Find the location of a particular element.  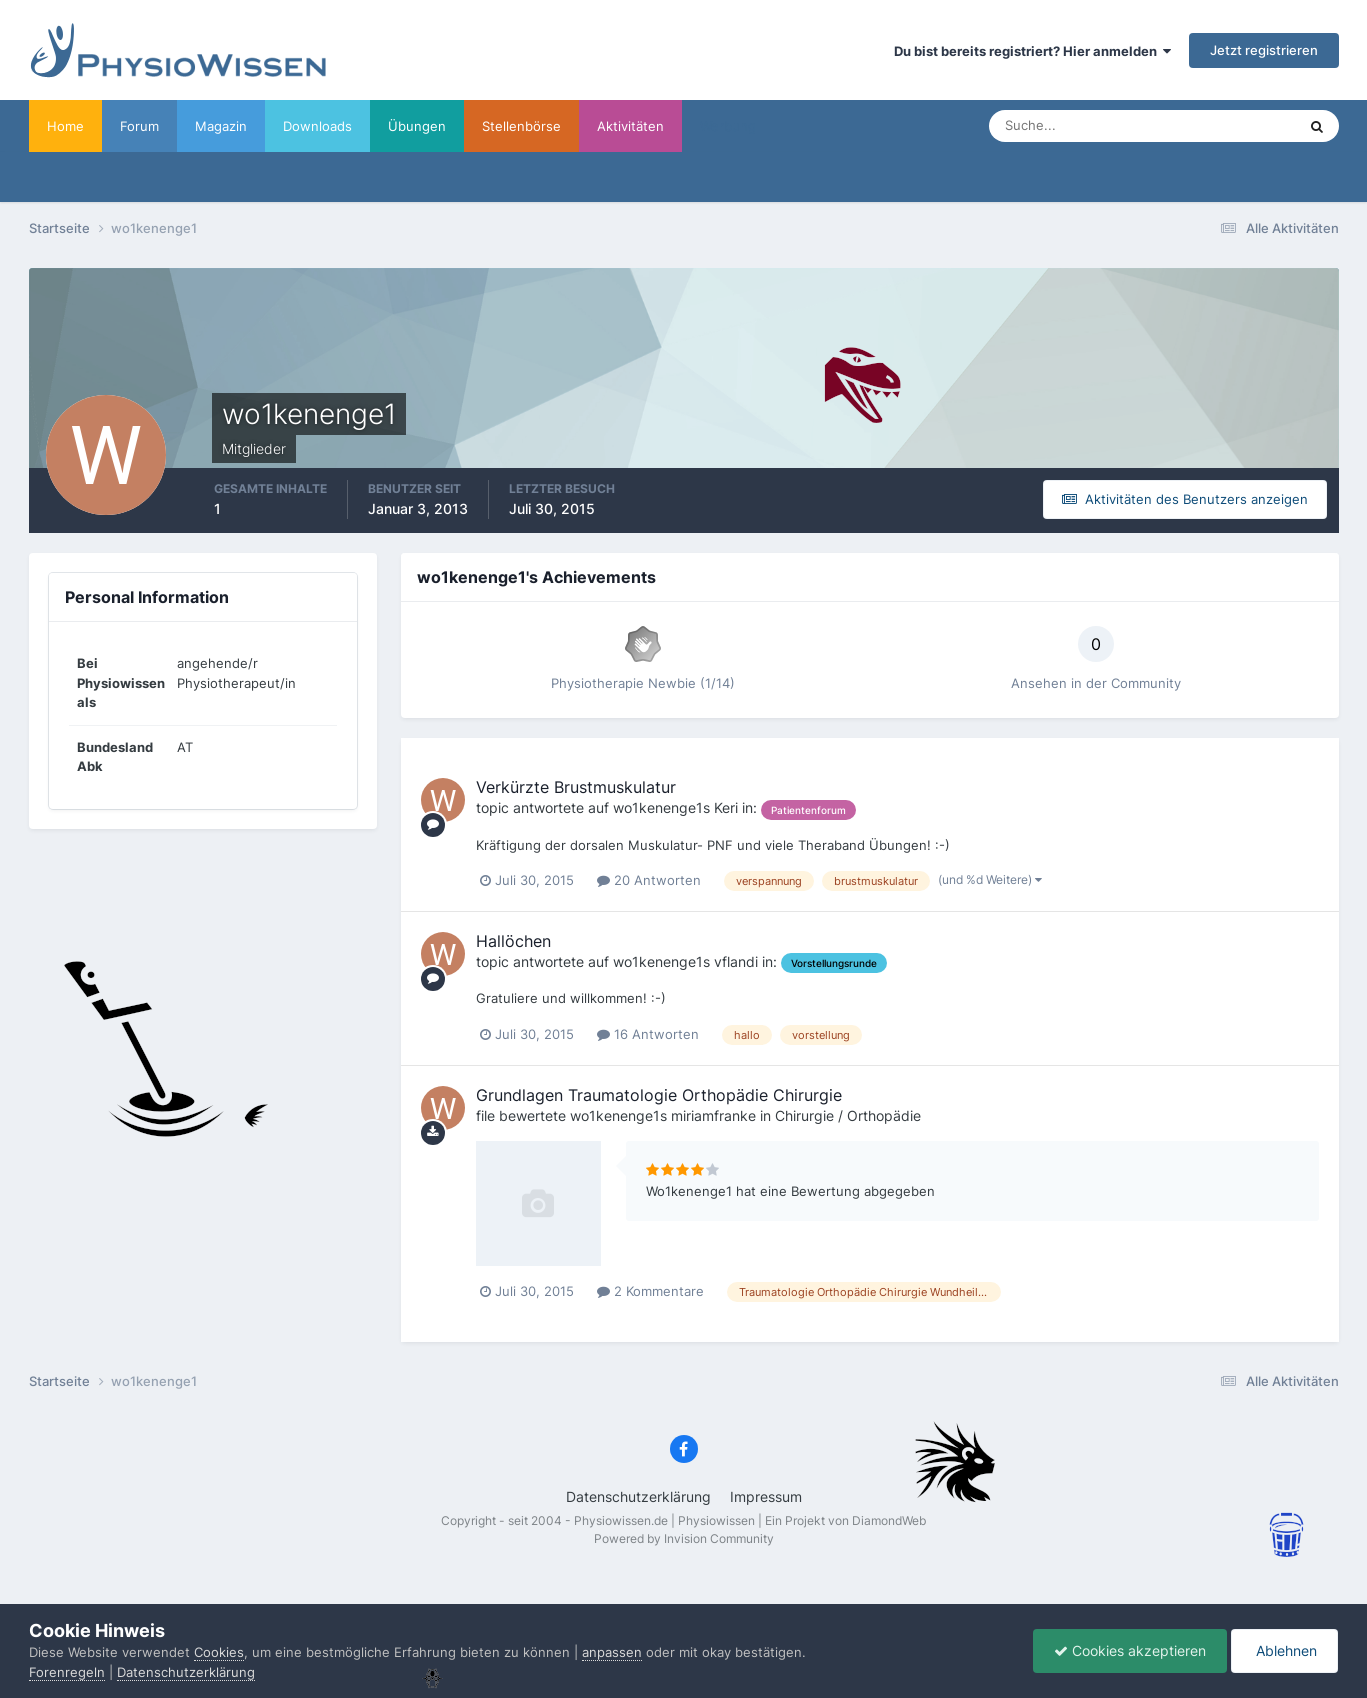

porcupine character or creature in a game is located at coordinates (955, 1462).